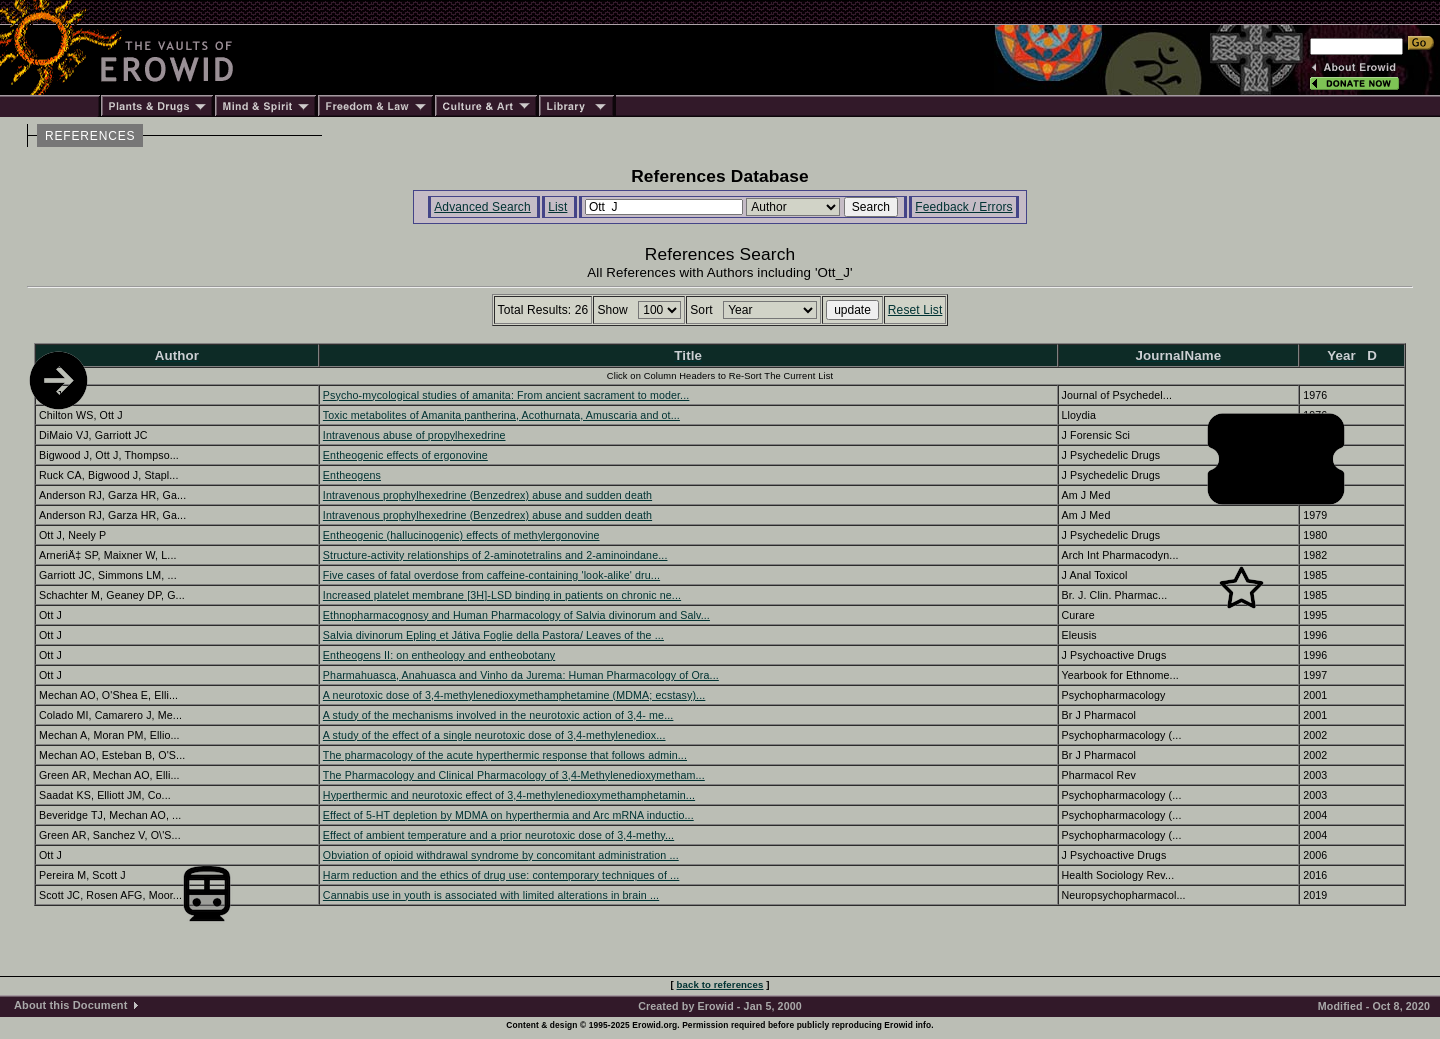 Image resolution: width=1440 pixels, height=1039 pixels. Describe the element at coordinates (207, 895) in the screenshot. I see `get public transit directions` at that location.